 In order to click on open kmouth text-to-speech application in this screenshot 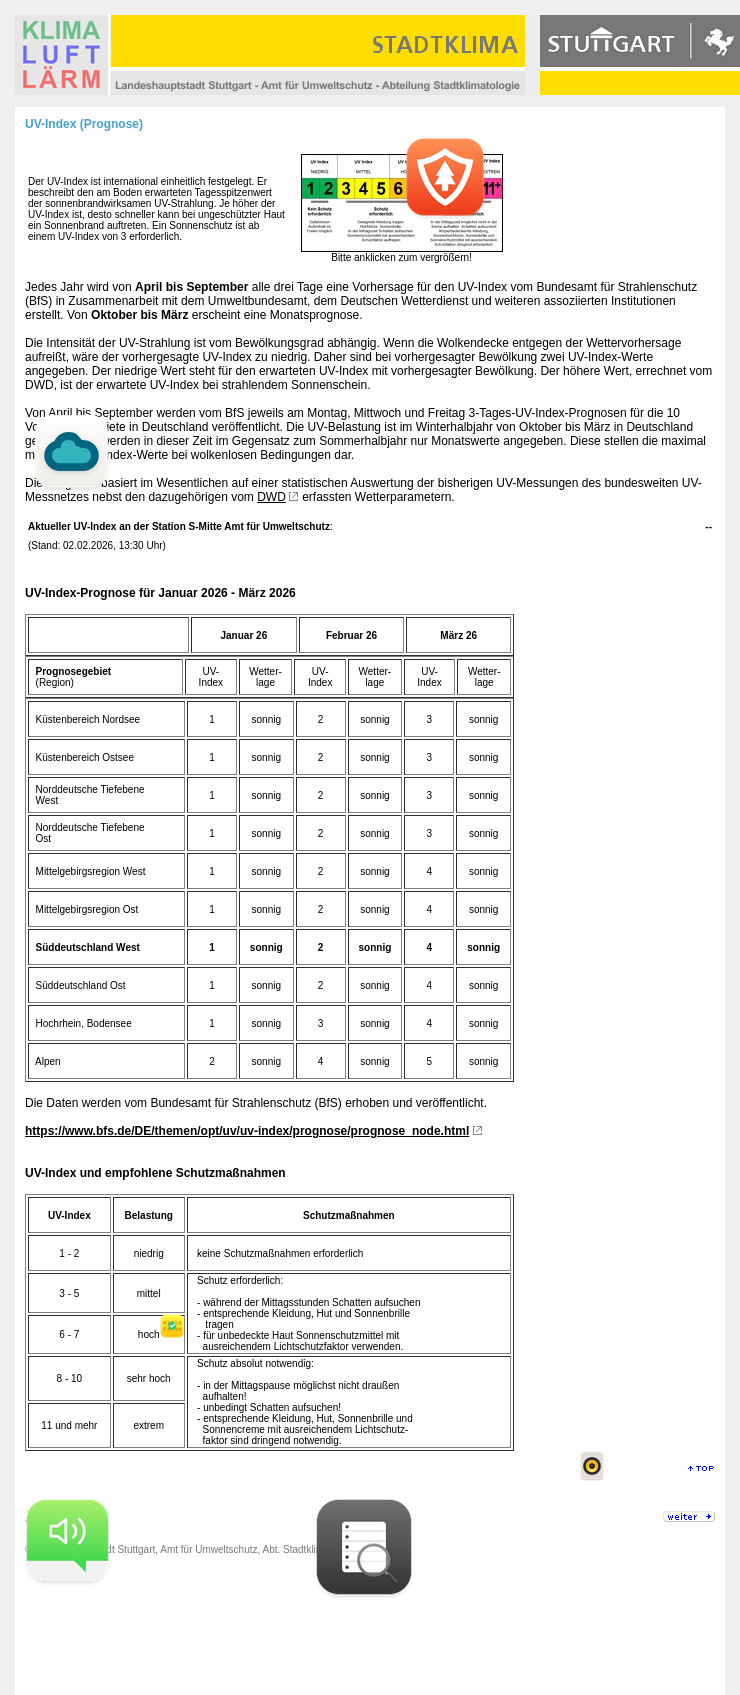, I will do `click(67, 1540)`.